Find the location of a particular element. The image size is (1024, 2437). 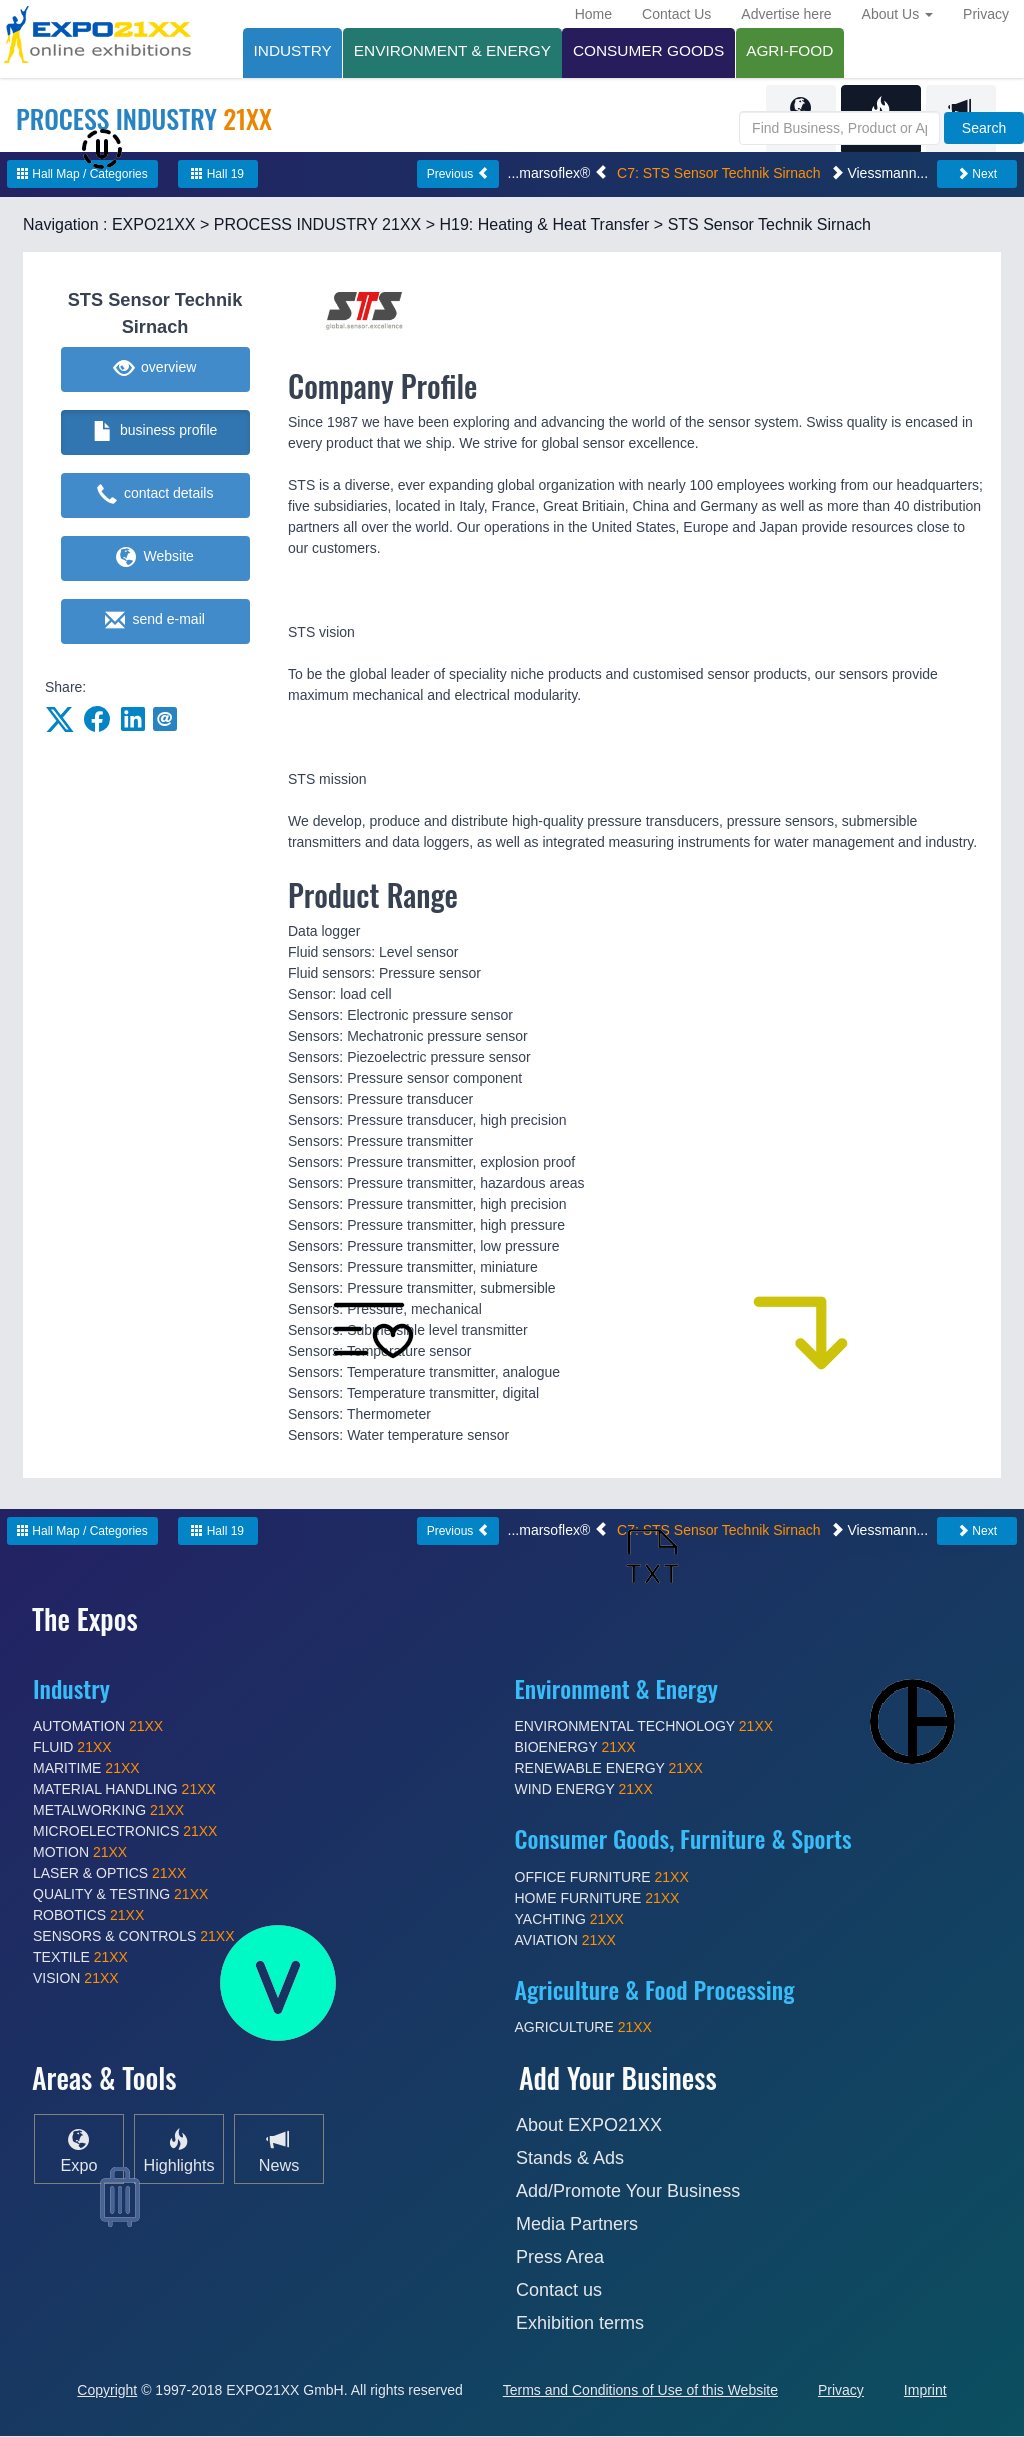

open a text file is located at coordinates (652, 1558).